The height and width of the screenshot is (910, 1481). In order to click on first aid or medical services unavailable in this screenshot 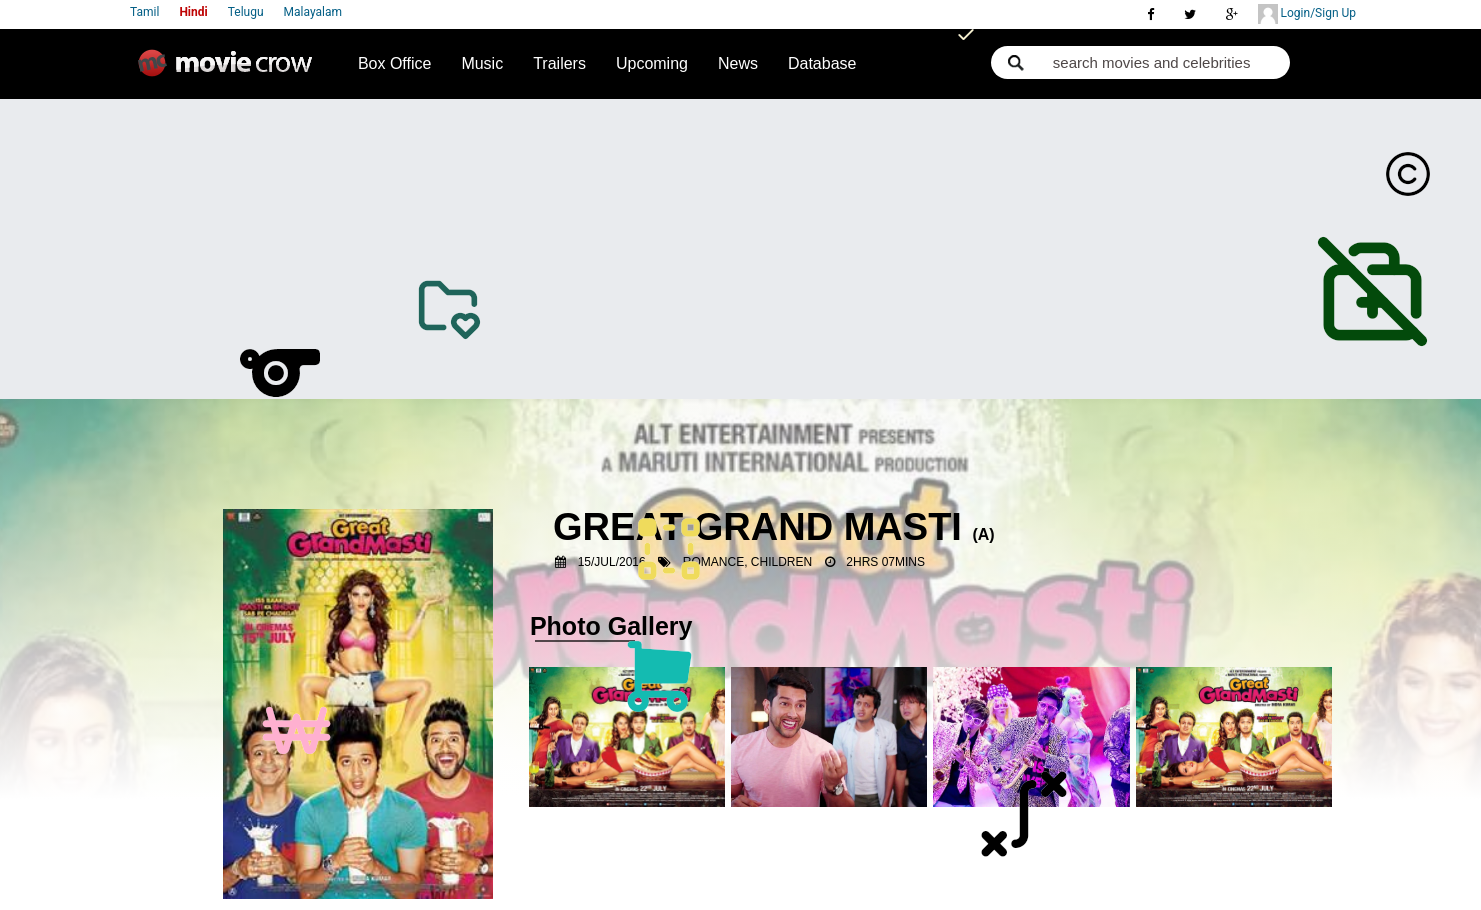, I will do `click(1372, 291)`.